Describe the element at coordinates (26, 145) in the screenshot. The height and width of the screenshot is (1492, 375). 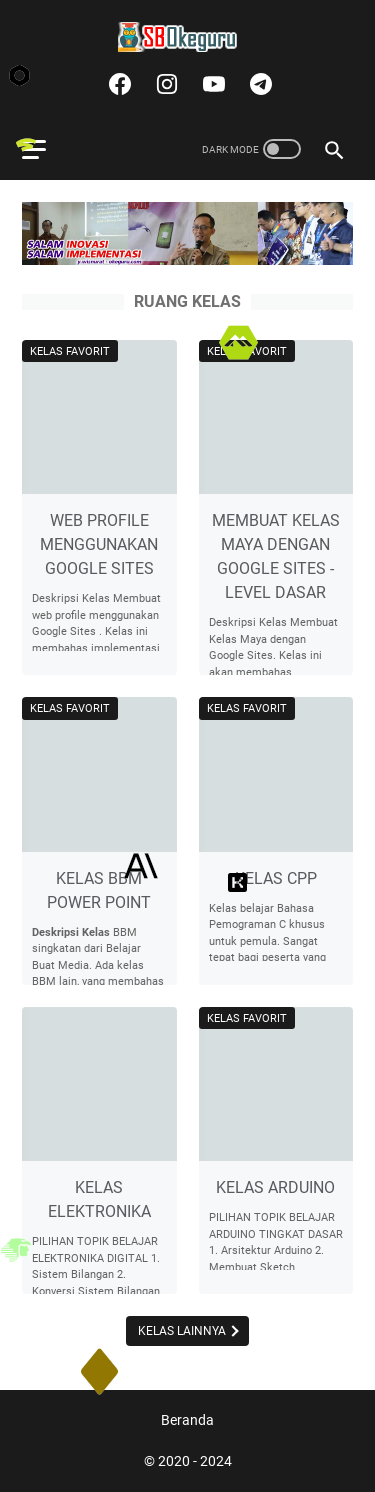
I see `google stadia gaming service logo` at that location.